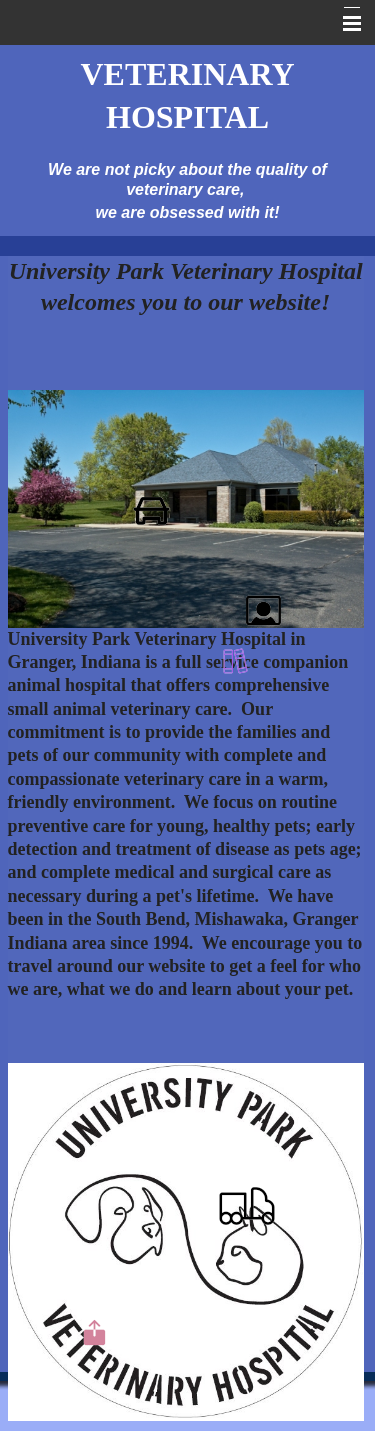 This screenshot has height=1431, width=375. I want to click on export or upload a file, so click(94, 1333).